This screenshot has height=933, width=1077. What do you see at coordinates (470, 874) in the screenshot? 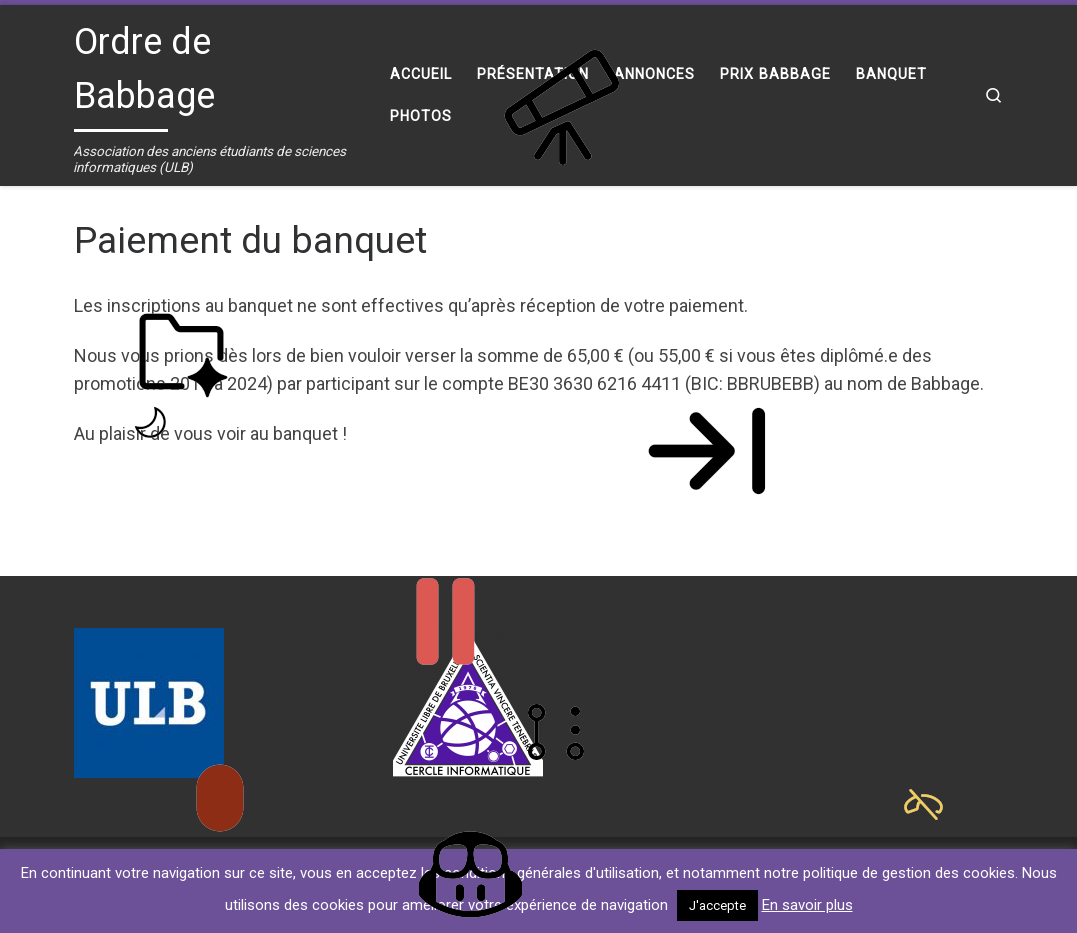
I see `access github copilot AI assistant` at bounding box center [470, 874].